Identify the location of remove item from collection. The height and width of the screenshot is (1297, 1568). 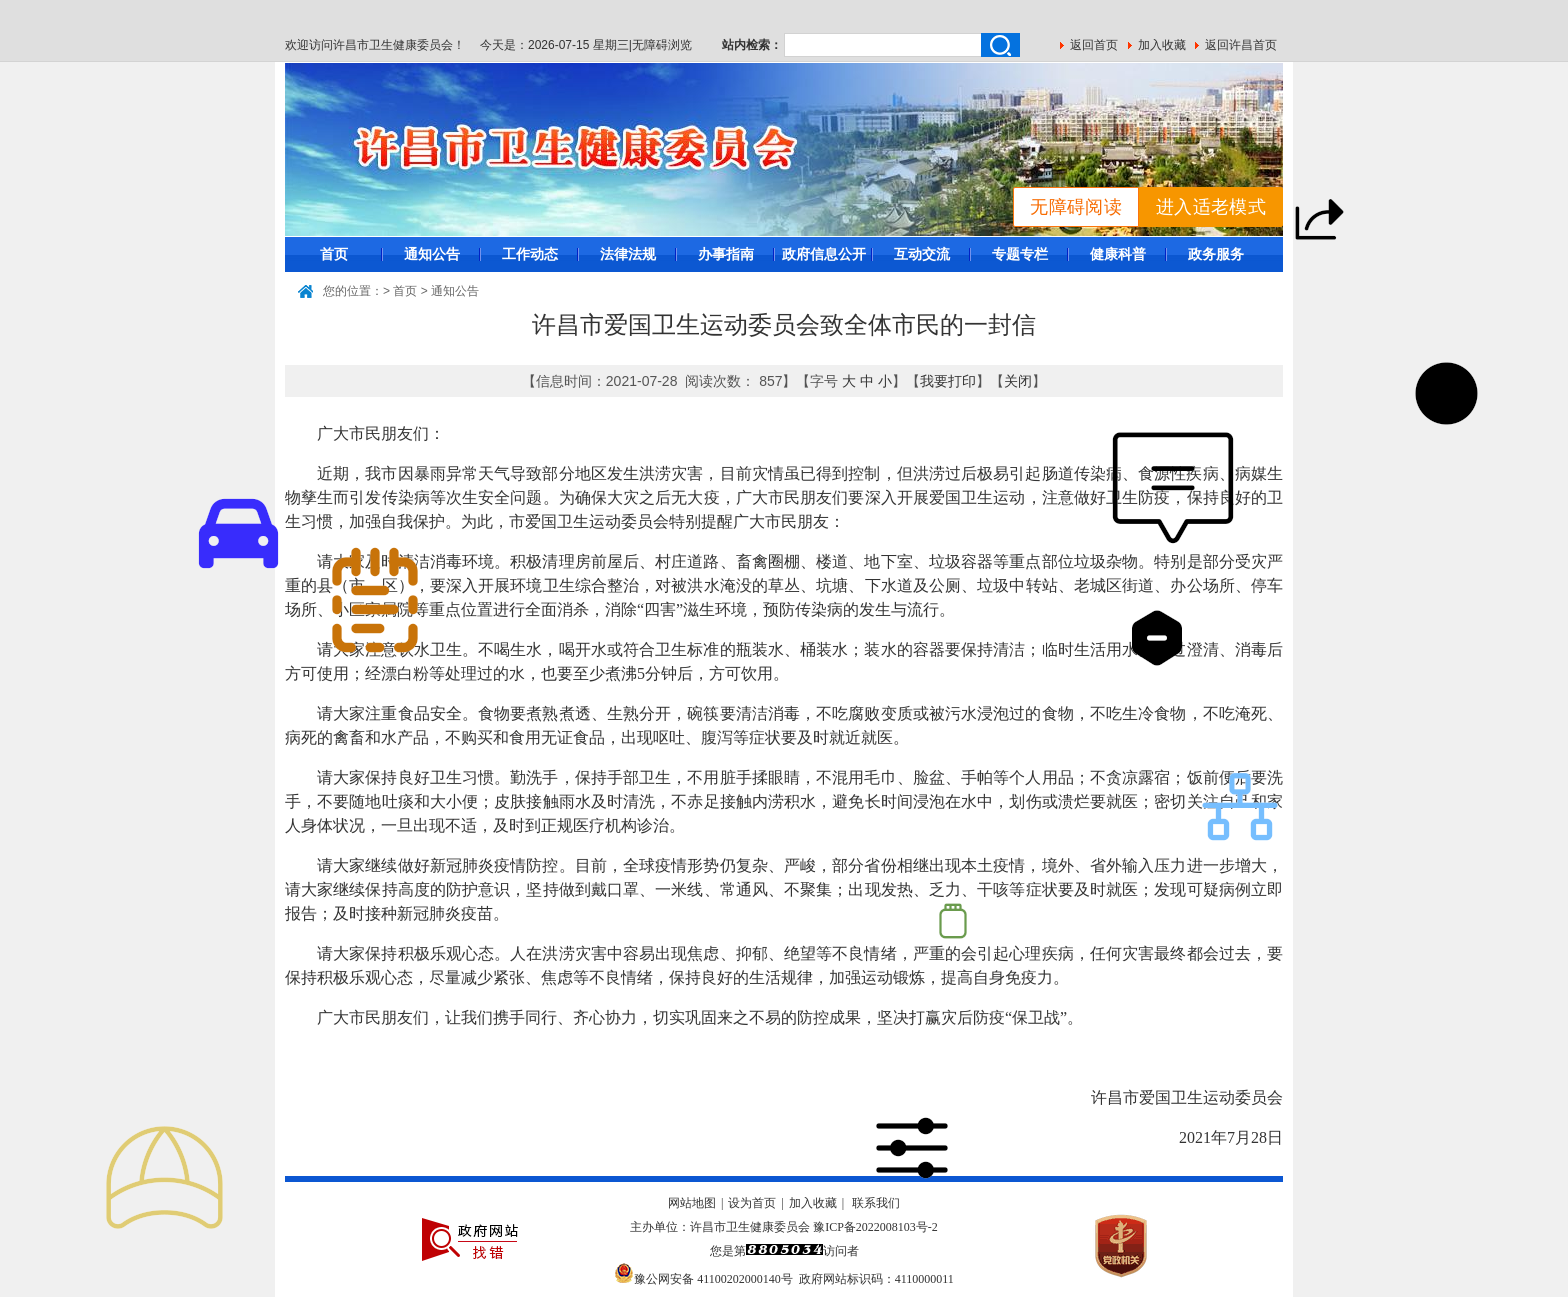
(1157, 638).